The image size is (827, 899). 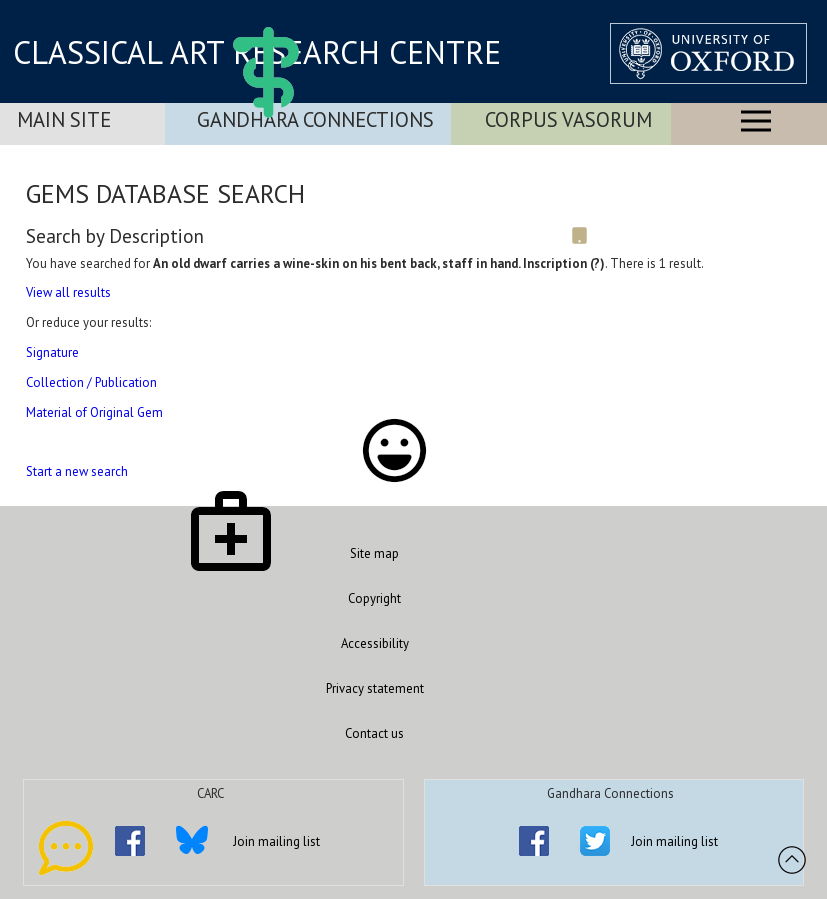 I want to click on open chat or messaging, so click(x=66, y=848).